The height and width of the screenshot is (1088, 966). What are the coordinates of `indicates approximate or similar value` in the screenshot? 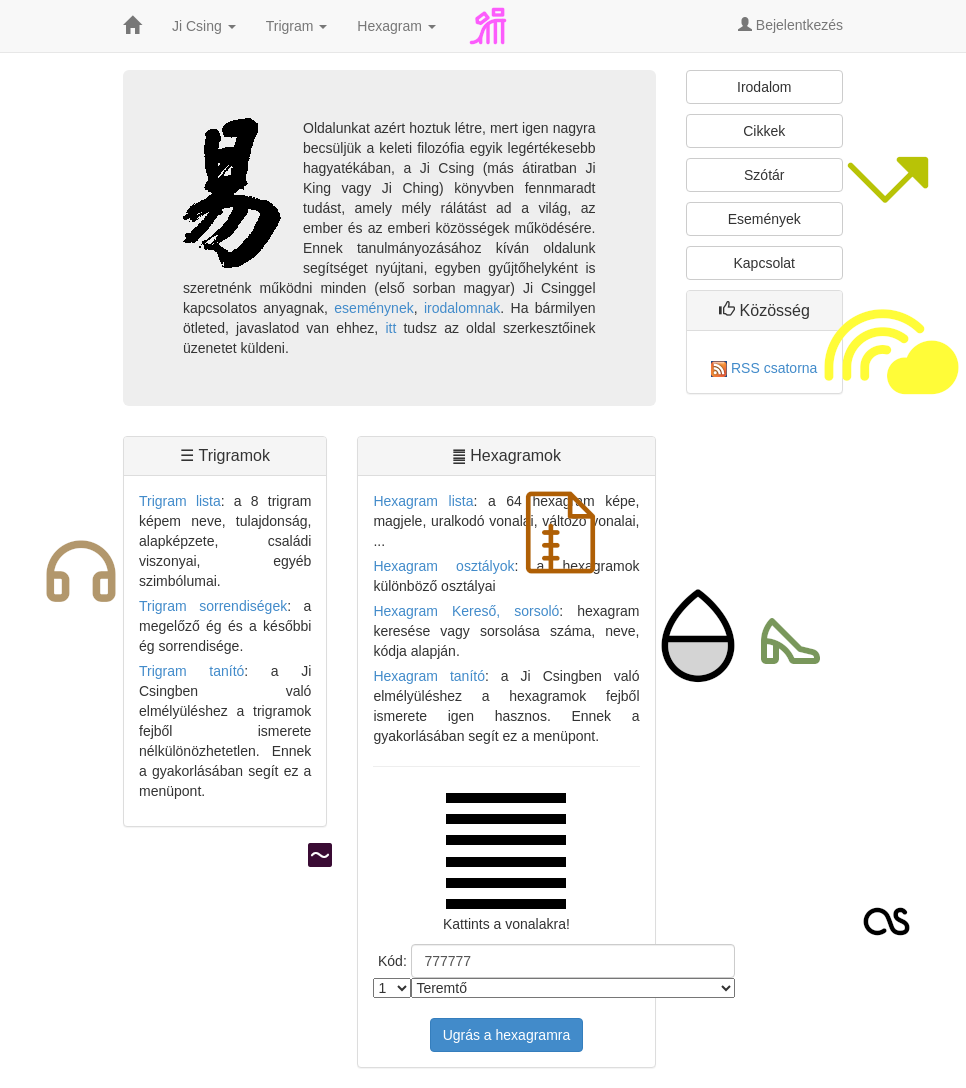 It's located at (320, 855).